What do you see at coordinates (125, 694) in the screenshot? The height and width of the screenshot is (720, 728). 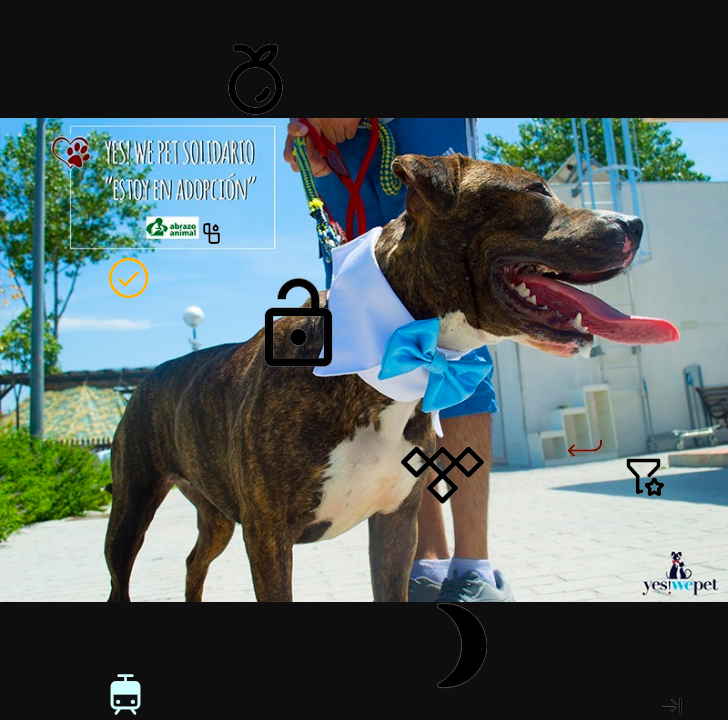 I see `access tram or streetcar transit options` at bounding box center [125, 694].